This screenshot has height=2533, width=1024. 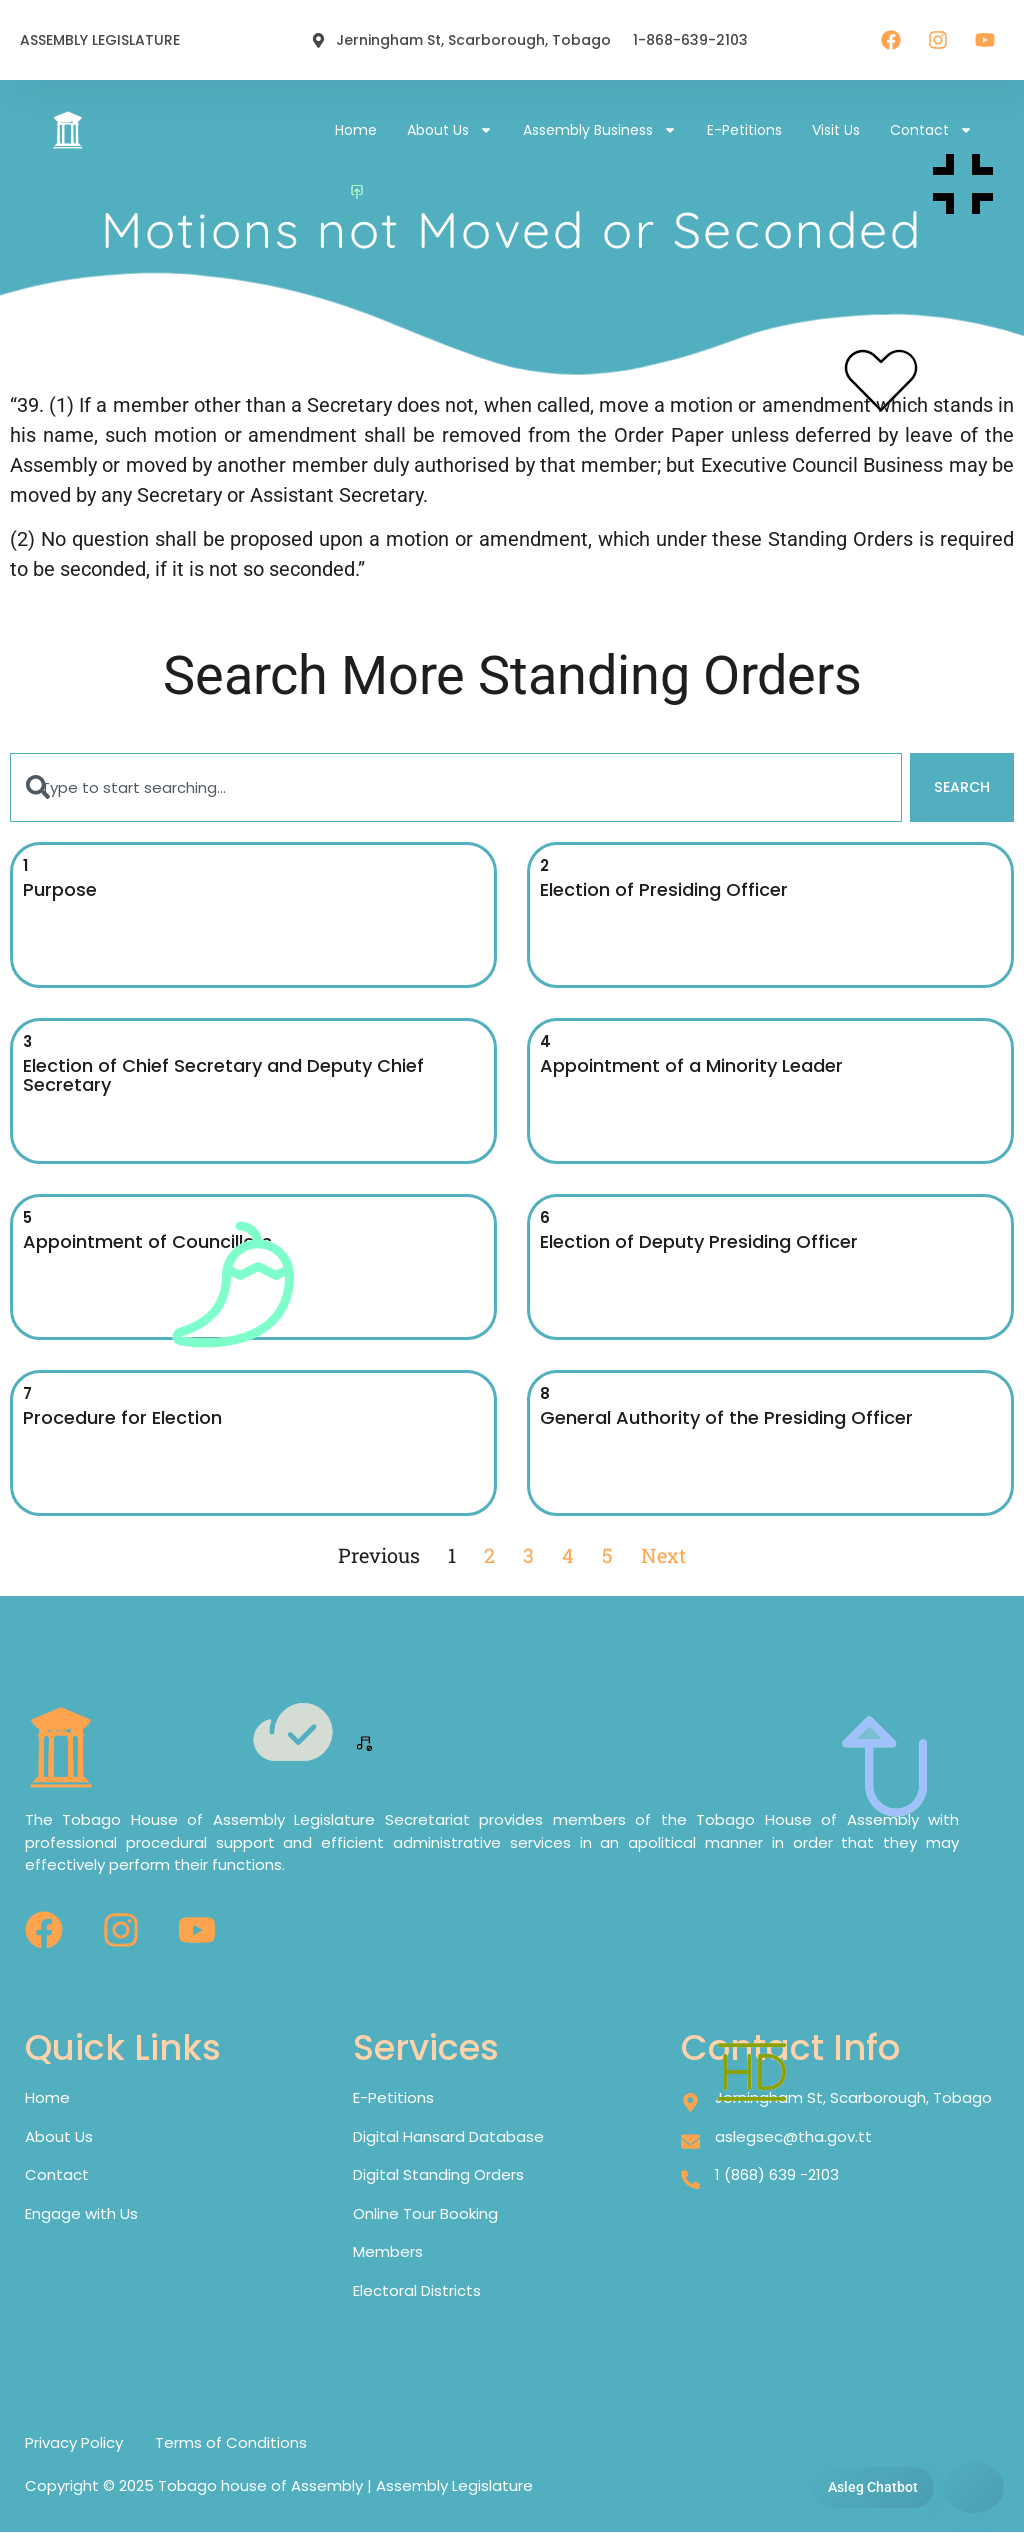 What do you see at coordinates (293, 1732) in the screenshot?
I see `file successfully uploaded to cloud storage` at bounding box center [293, 1732].